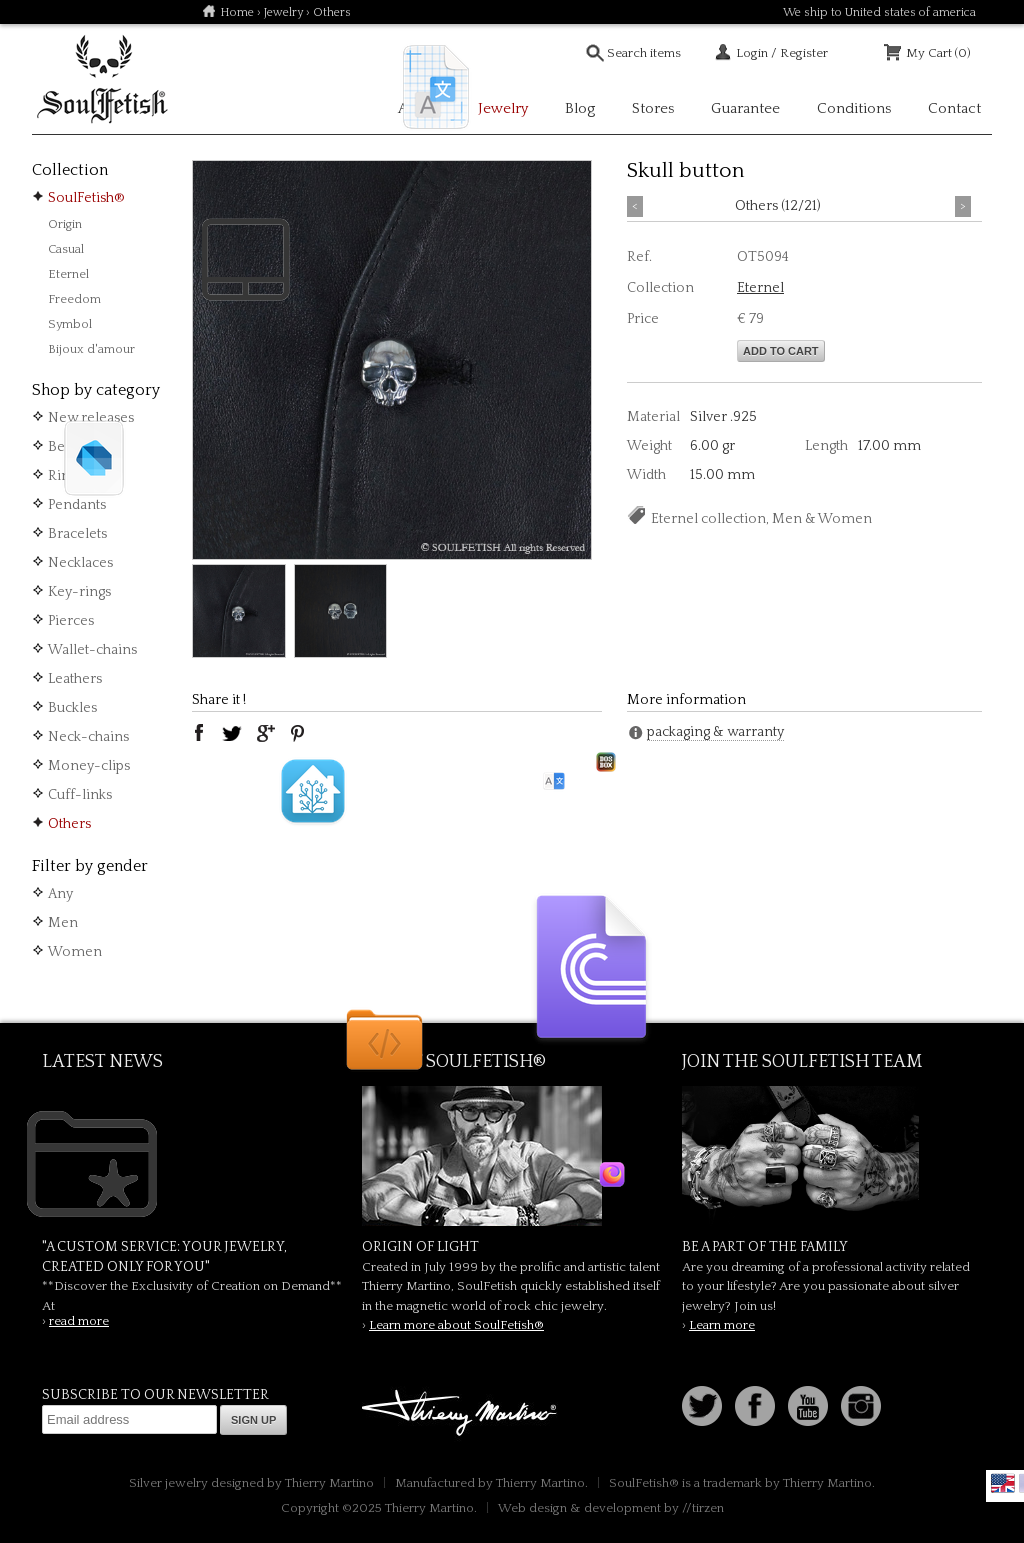 The image size is (1024, 1543). I want to click on open firefox browser, so click(612, 1174).